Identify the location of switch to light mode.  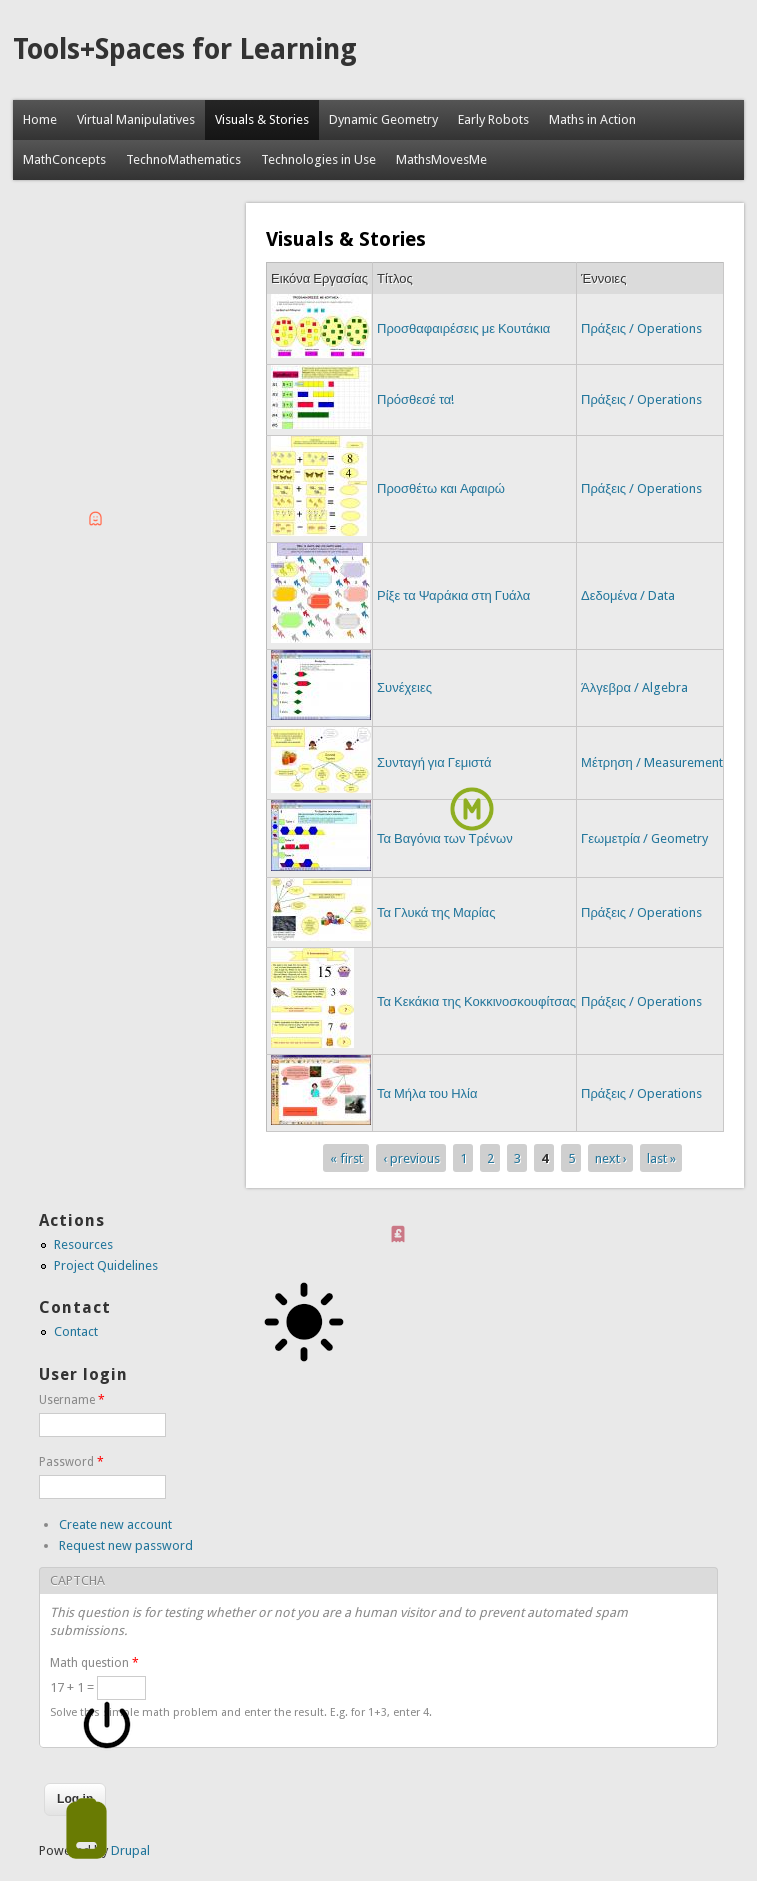
(304, 1322).